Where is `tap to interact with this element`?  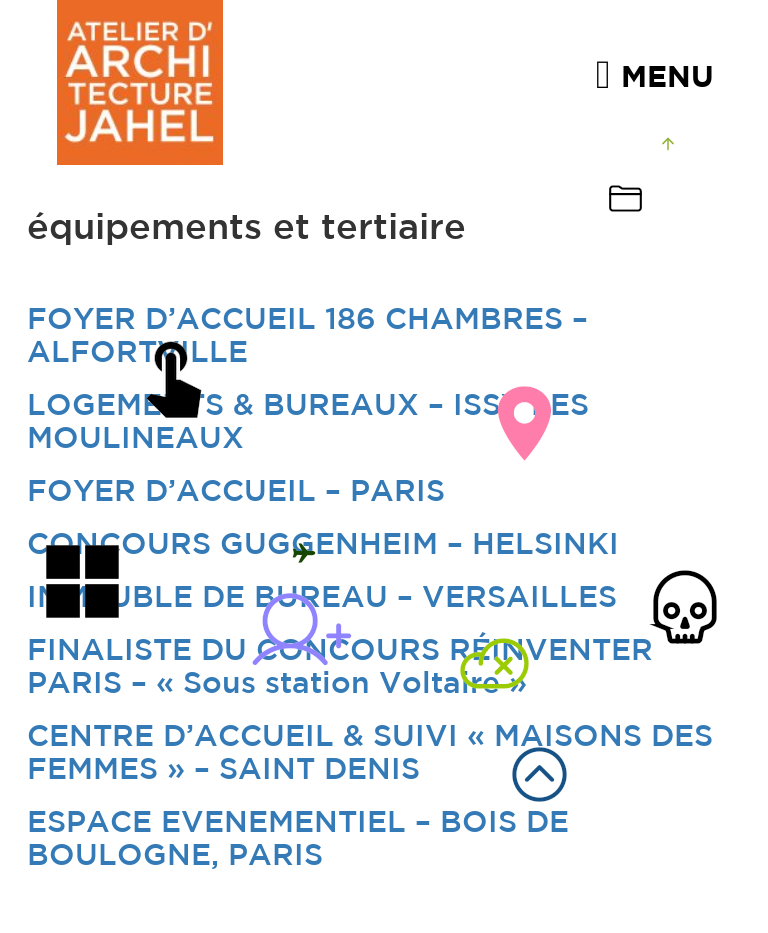 tap to interact with this element is located at coordinates (175, 381).